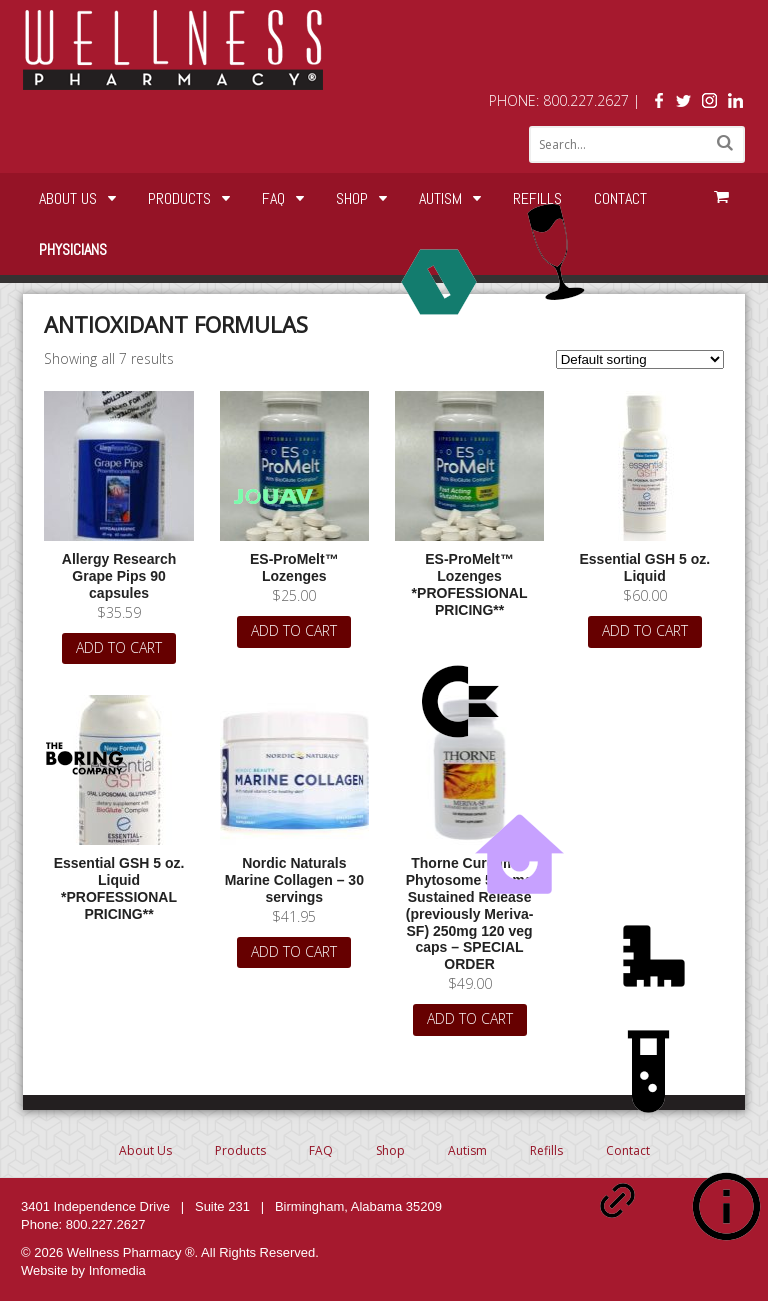  I want to click on view more information or details, so click(726, 1206).